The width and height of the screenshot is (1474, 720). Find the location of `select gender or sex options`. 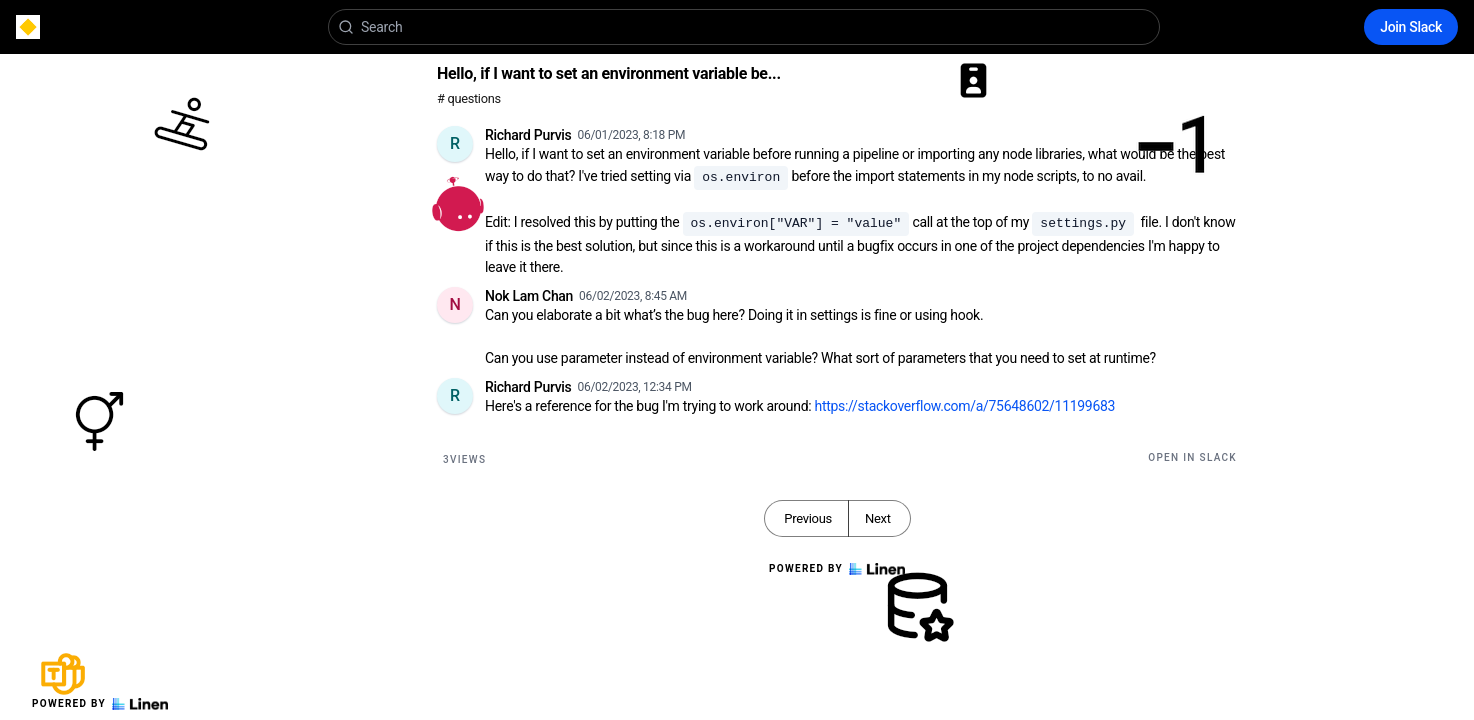

select gender or sex options is located at coordinates (99, 421).